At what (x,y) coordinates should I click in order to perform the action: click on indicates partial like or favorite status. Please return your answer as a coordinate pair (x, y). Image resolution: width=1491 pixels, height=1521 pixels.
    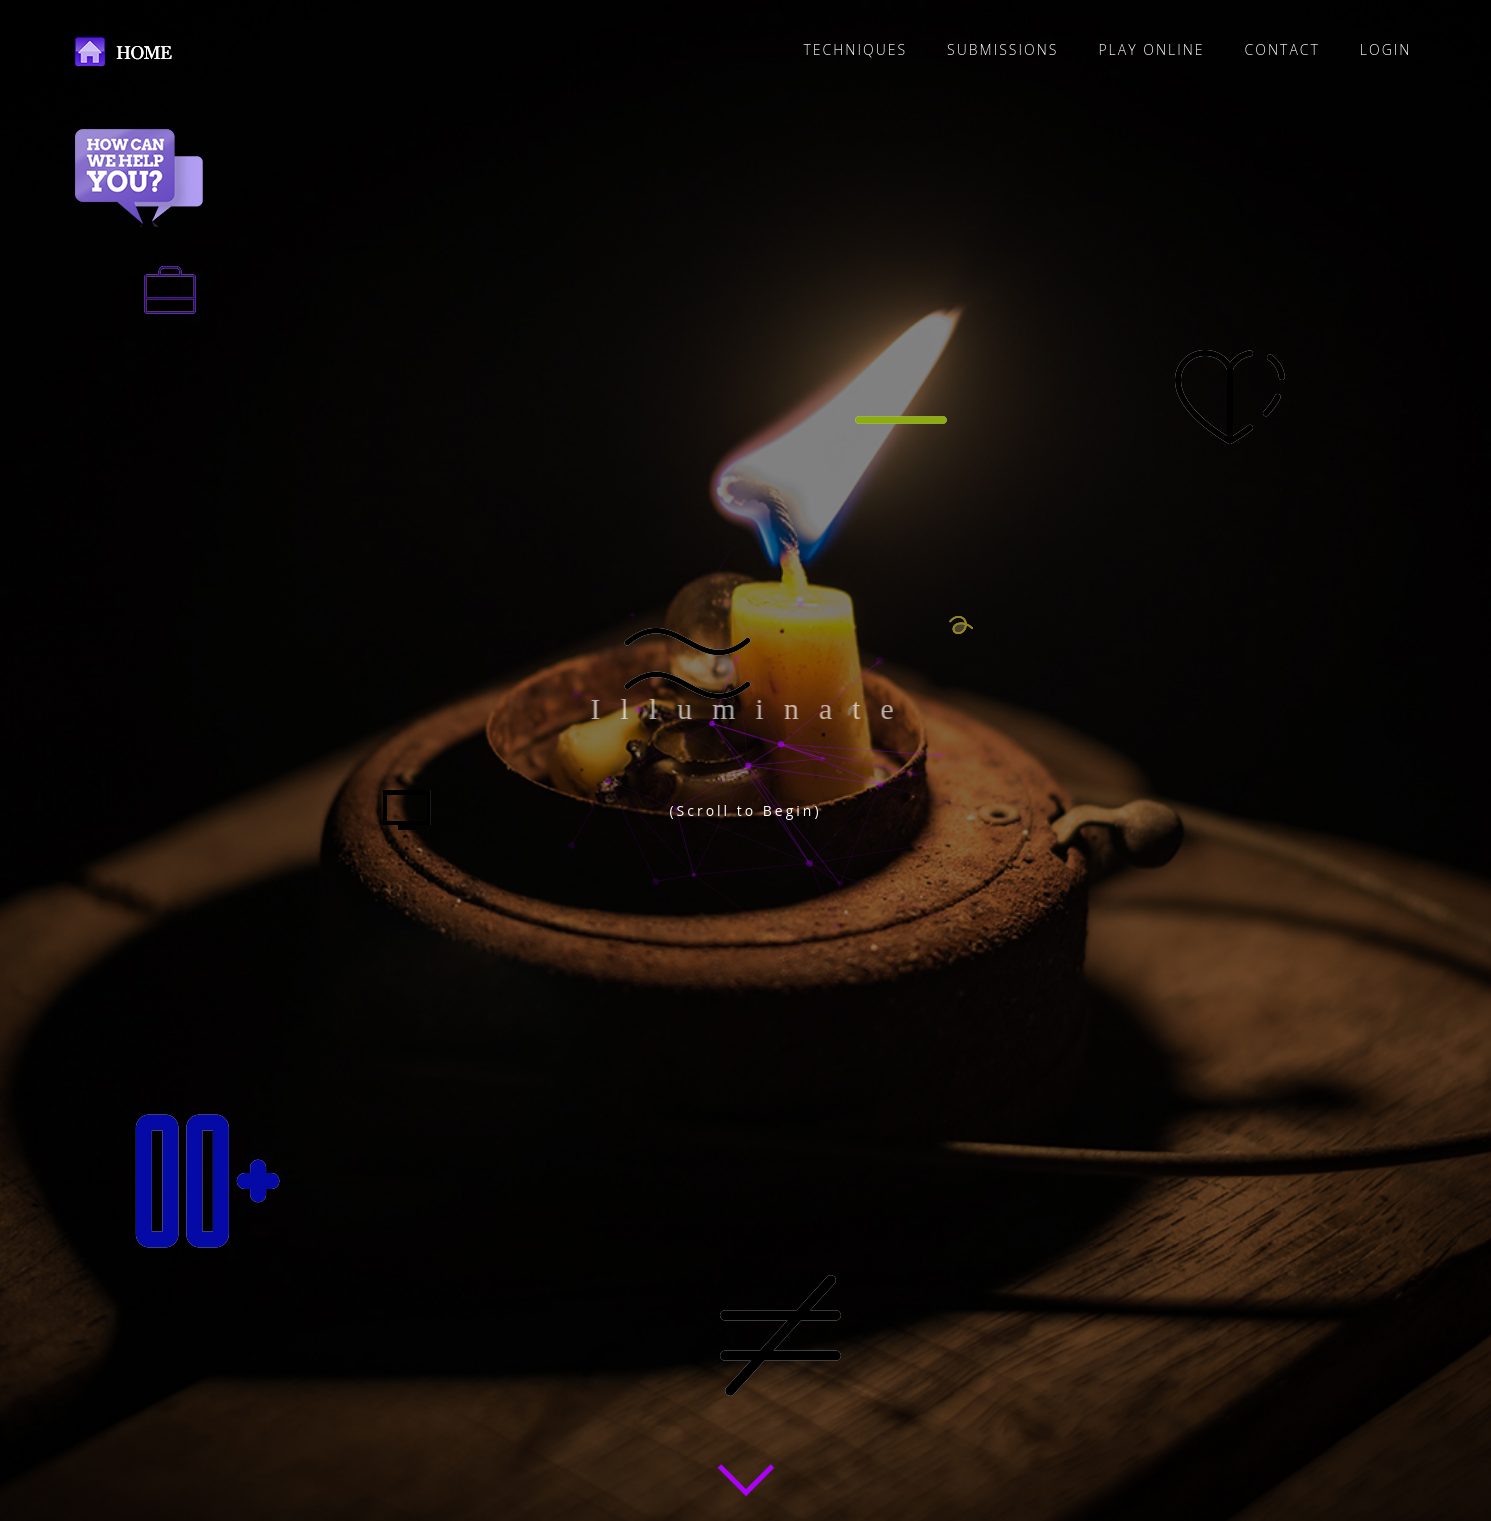
    Looking at the image, I should click on (1230, 393).